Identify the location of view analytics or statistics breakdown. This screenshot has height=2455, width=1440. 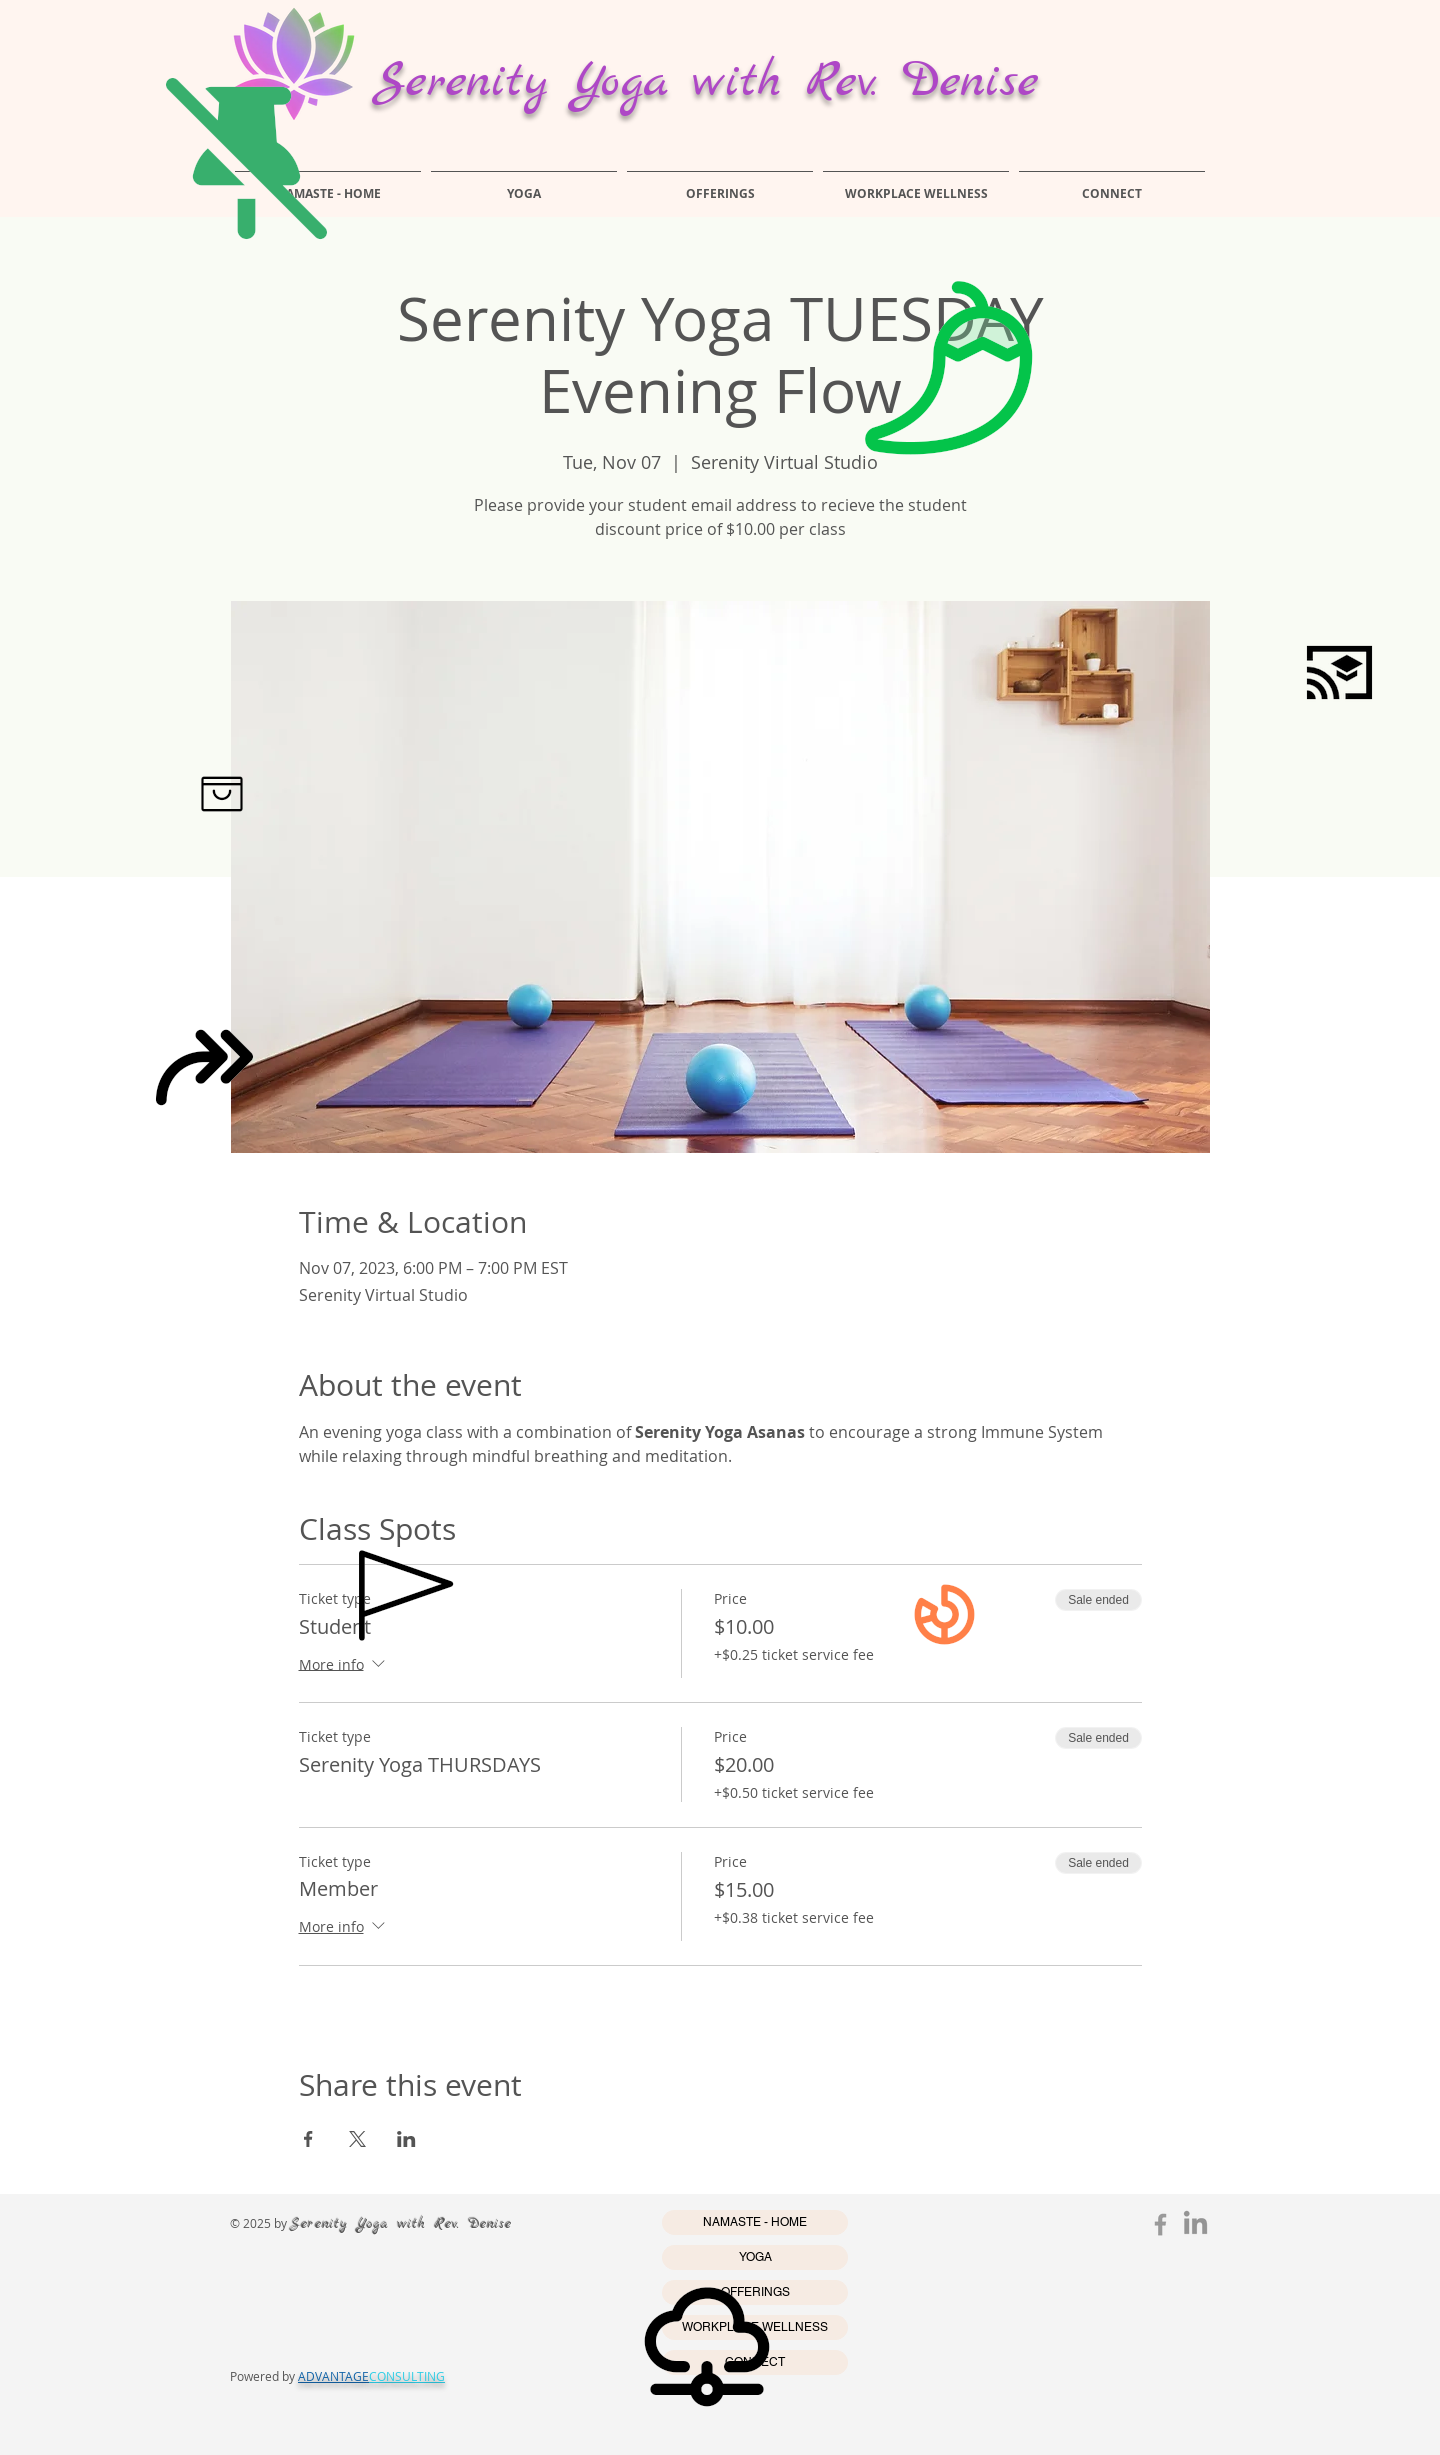
(944, 1614).